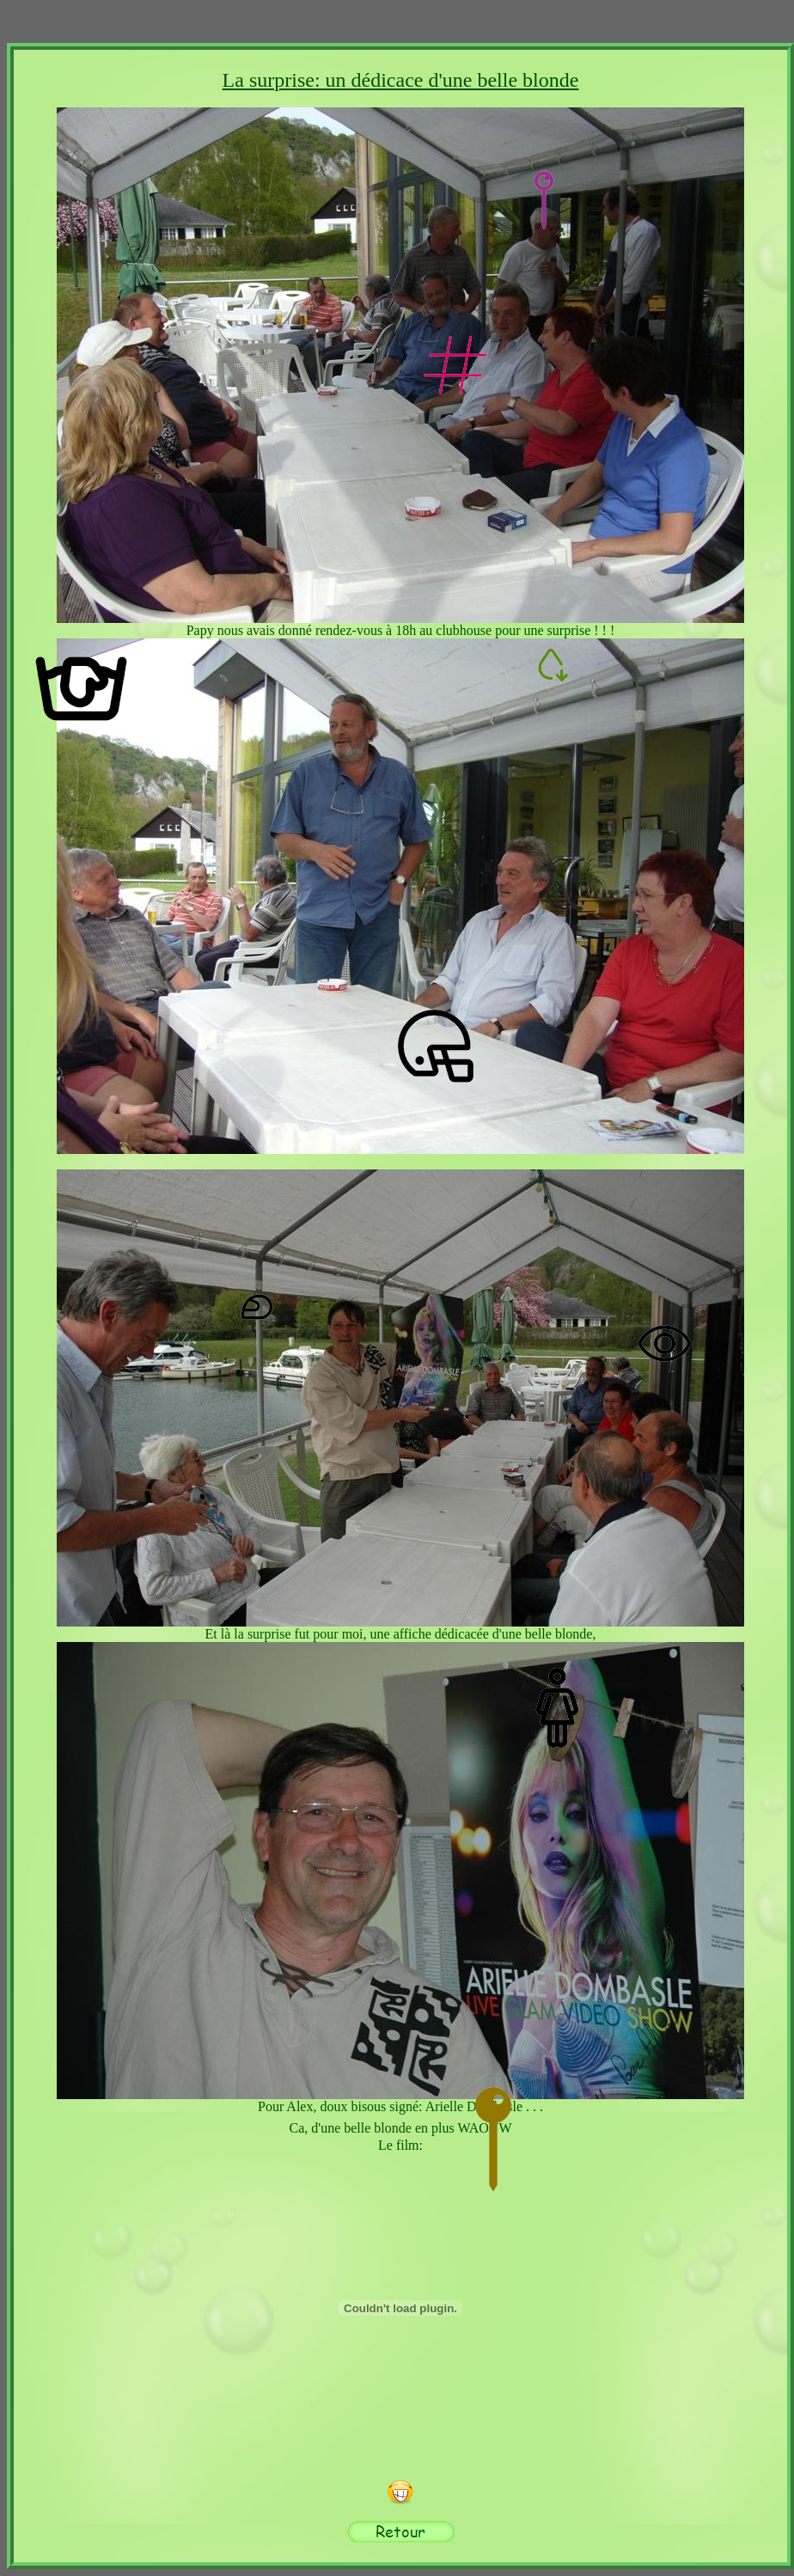 Image resolution: width=794 pixels, height=2576 pixels. What do you see at coordinates (493, 2140) in the screenshot?
I see `mark a location on the map` at bounding box center [493, 2140].